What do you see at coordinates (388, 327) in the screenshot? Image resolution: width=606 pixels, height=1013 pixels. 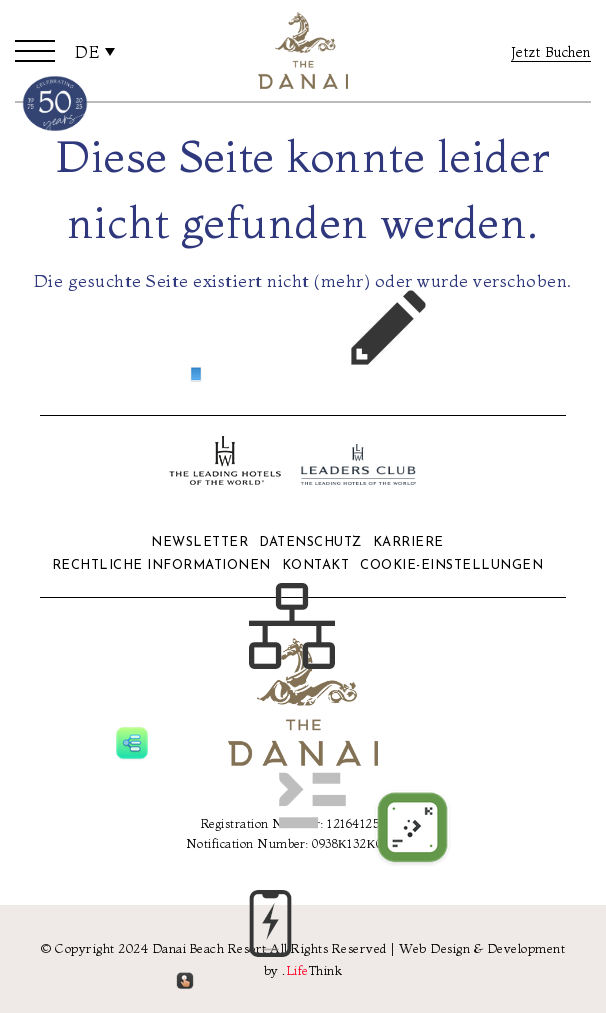 I see `access office or productivity applications` at bounding box center [388, 327].